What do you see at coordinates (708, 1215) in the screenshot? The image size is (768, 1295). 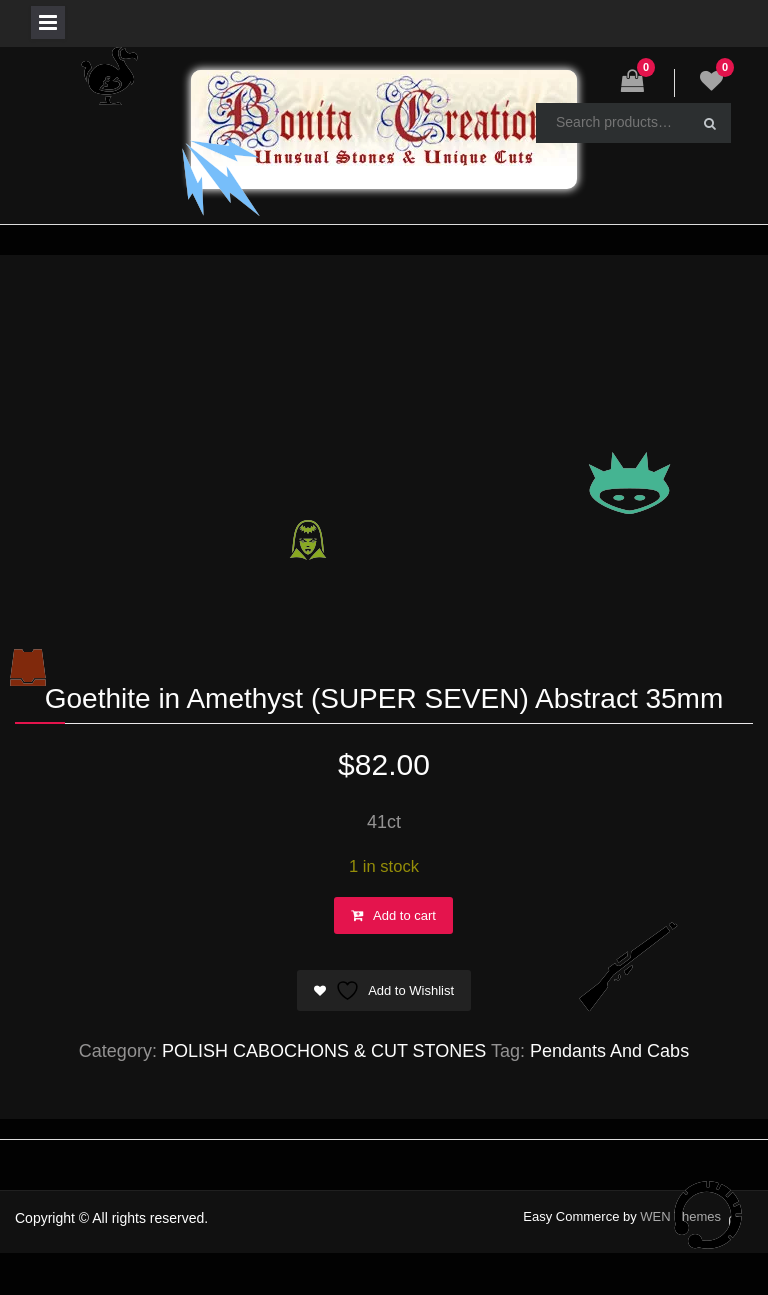 I see `view performance or speed metrics` at bounding box center [708, 1215].